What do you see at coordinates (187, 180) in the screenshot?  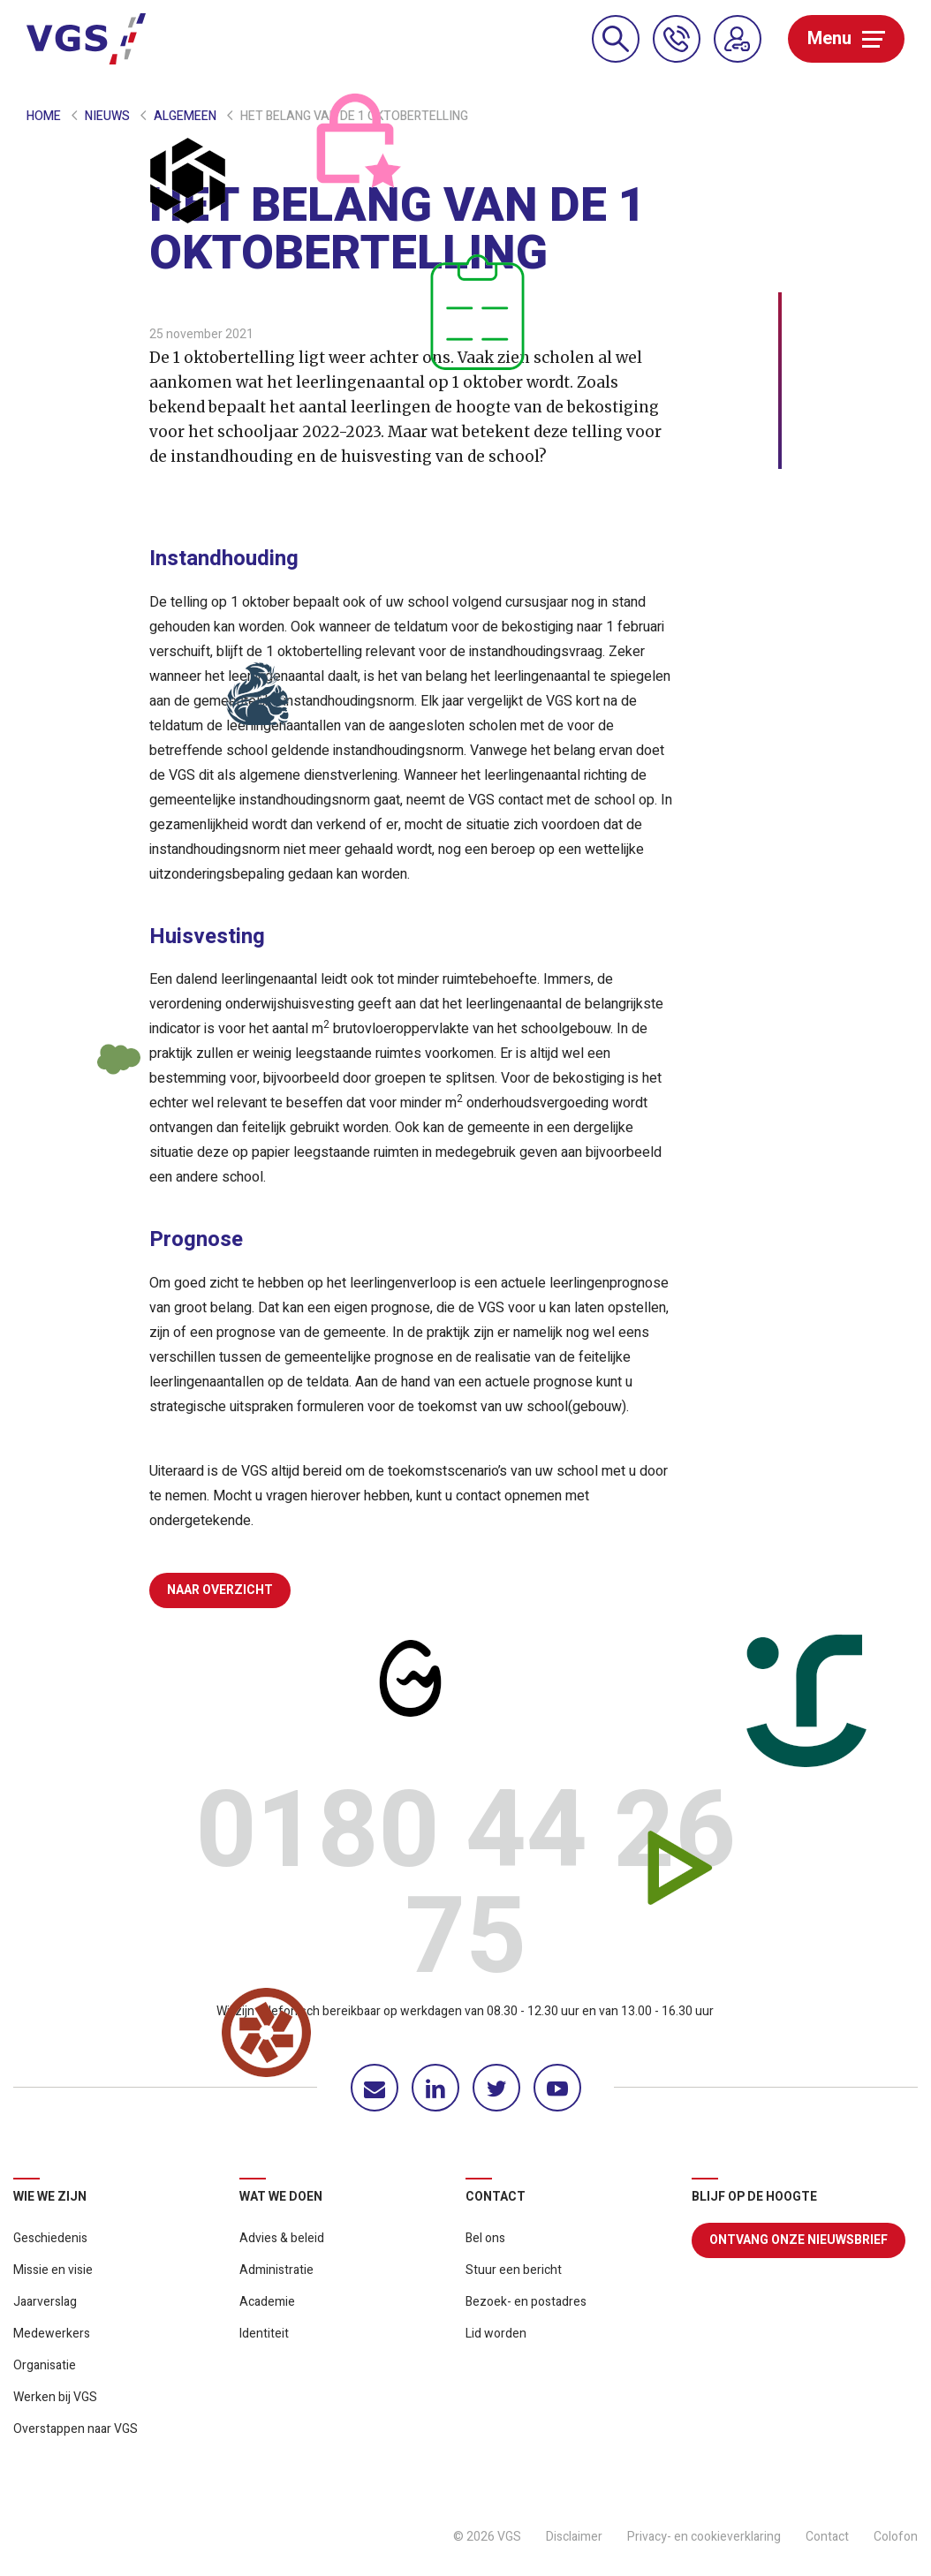 I see `SecurityScorecard company logo` at bounding box center [187, 180].